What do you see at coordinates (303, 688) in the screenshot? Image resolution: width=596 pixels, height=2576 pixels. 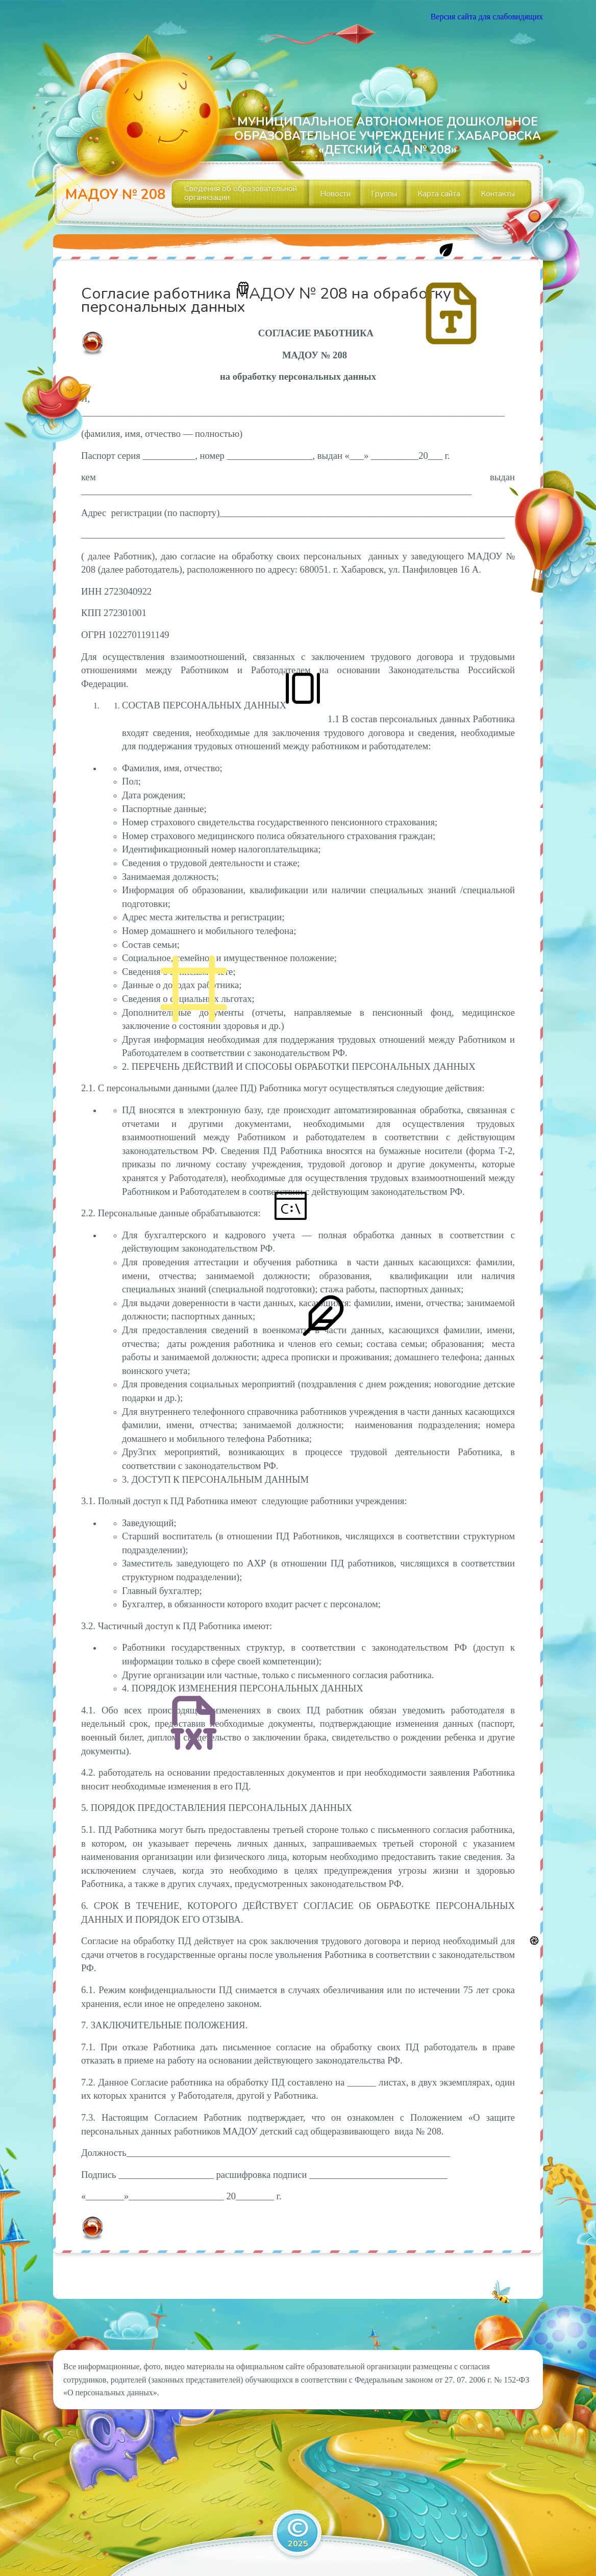 I see `browse images in horizontal gallery view` at bounding box center [303, 688].